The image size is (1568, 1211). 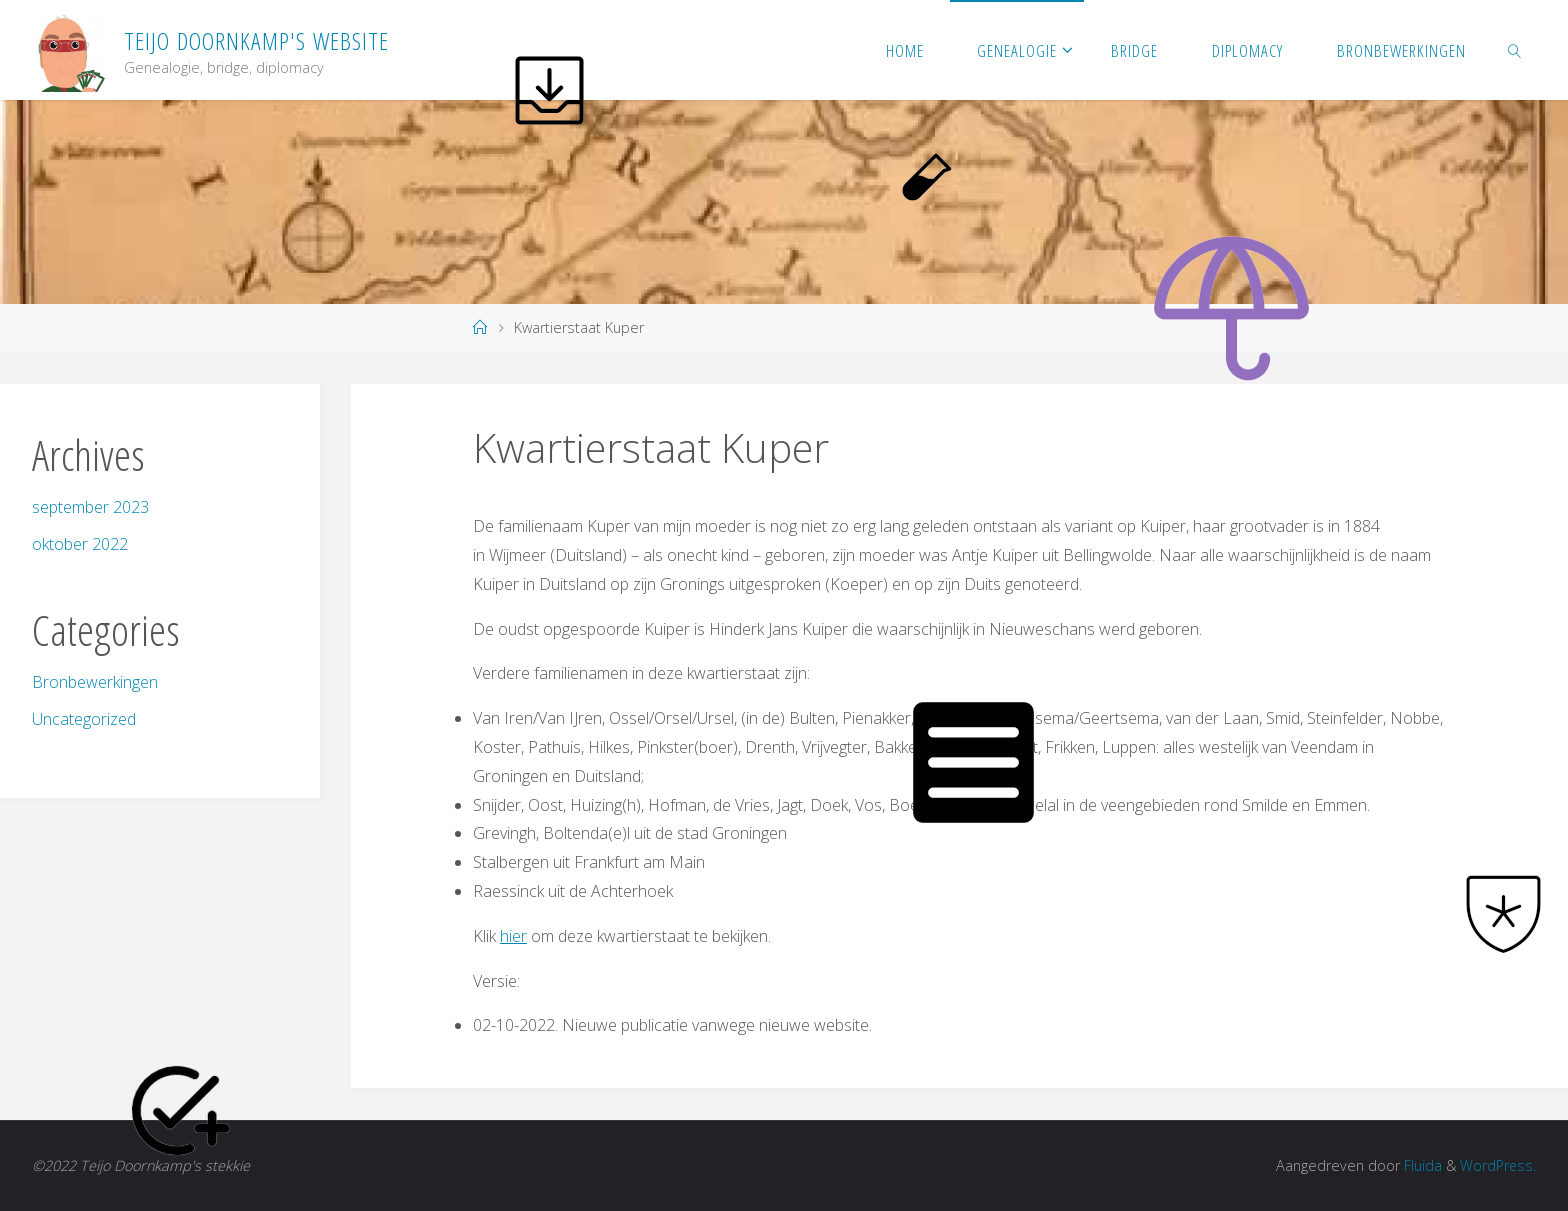 I want to click on download file to inbox or tray, so click(x=549, y=90).